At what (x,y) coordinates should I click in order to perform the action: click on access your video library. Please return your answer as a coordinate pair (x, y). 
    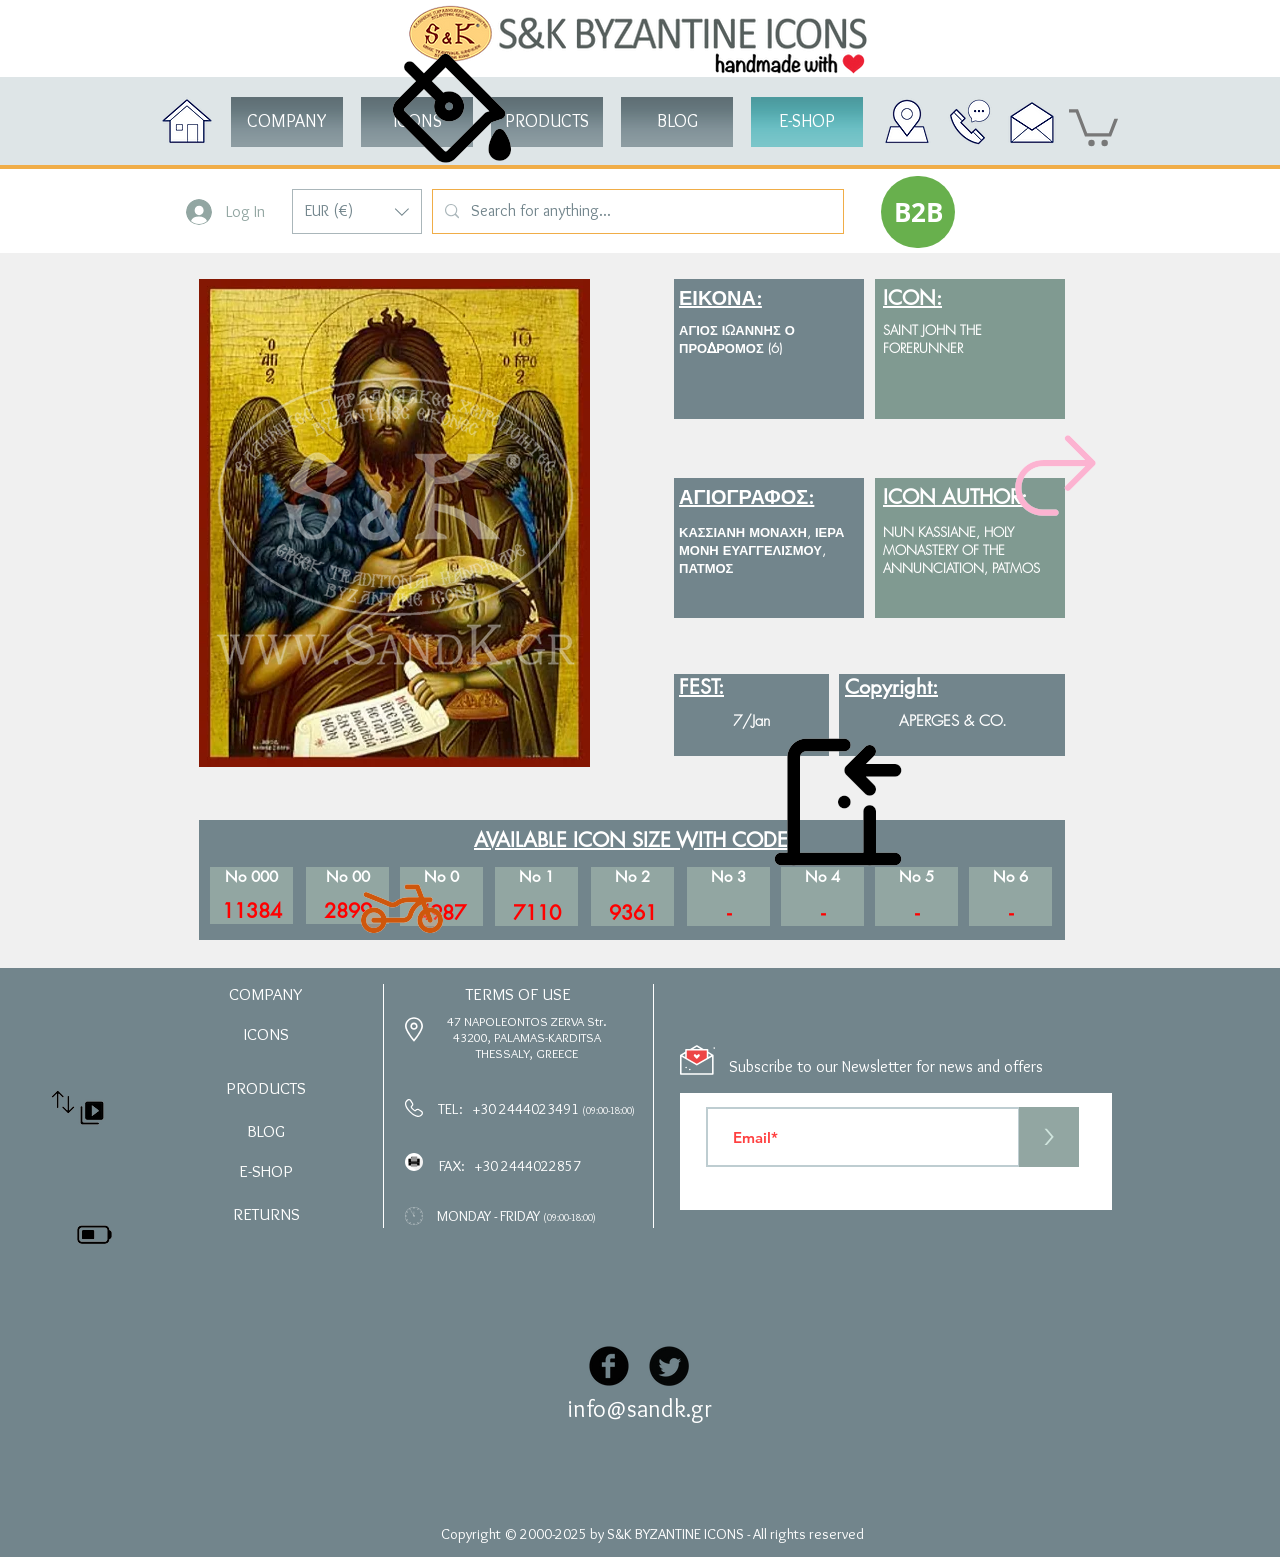
    Looking at the image, I should click on (92, 1113).